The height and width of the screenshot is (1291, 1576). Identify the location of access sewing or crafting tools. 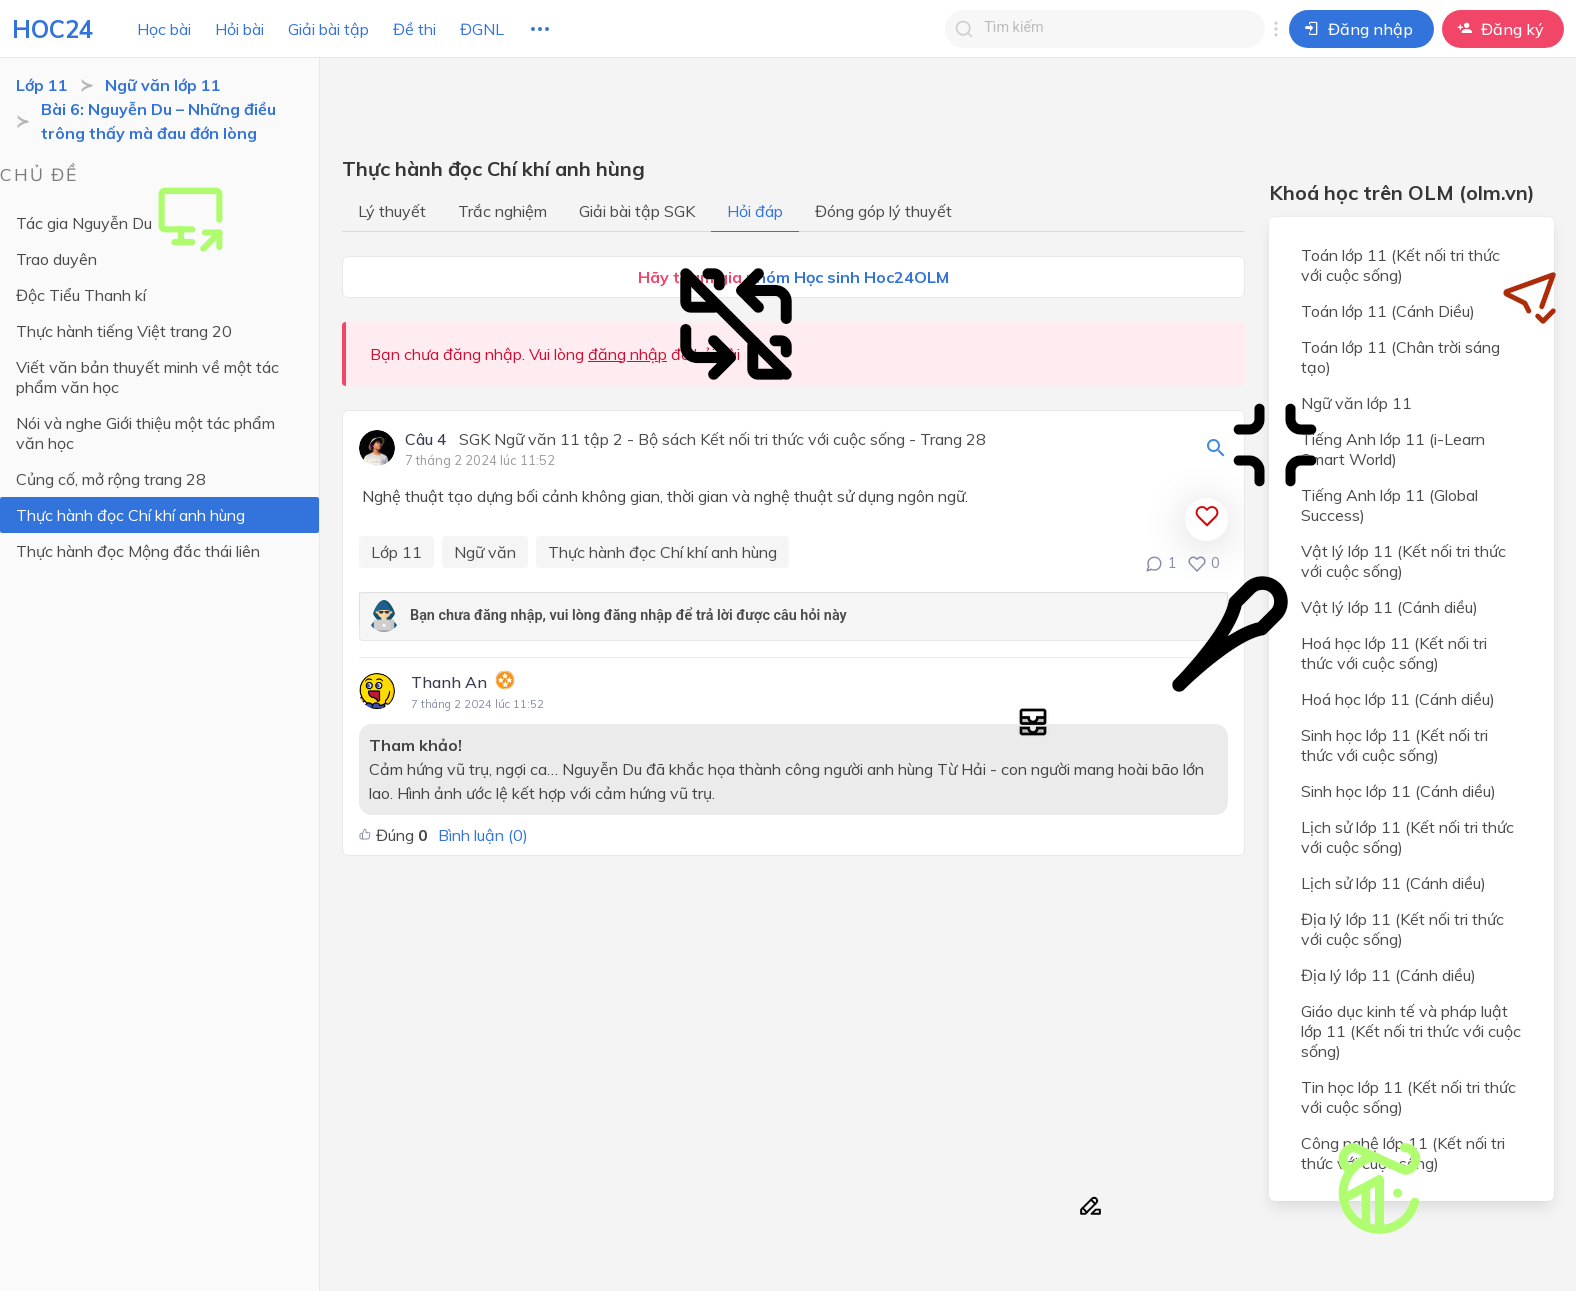
(1230, 634).